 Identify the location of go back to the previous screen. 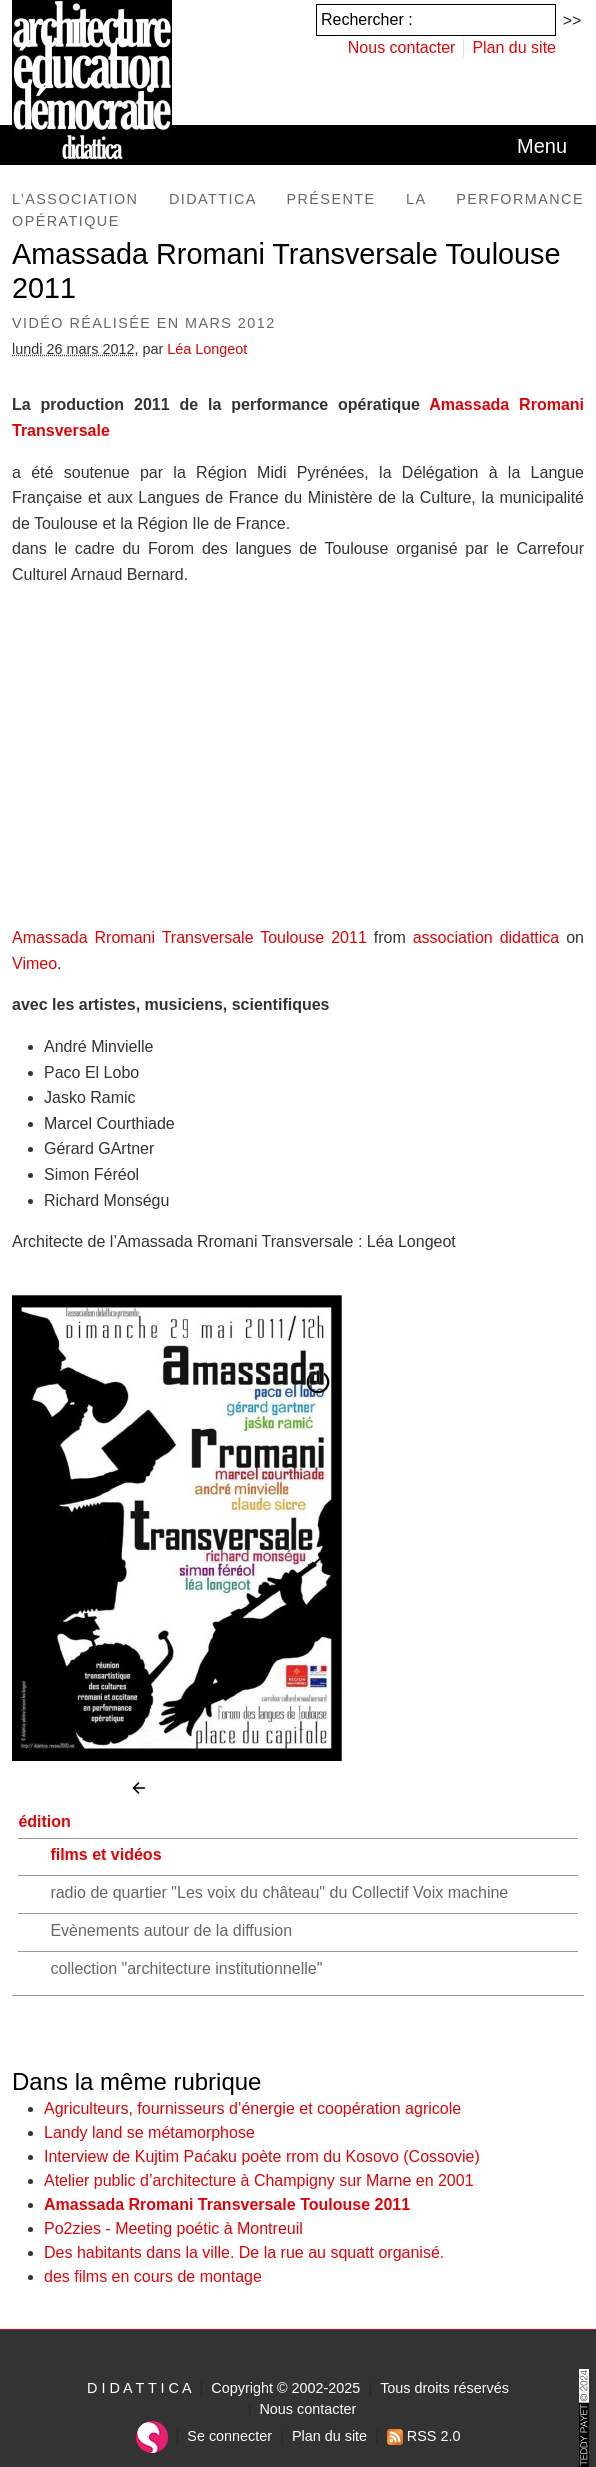
(139, 1788).